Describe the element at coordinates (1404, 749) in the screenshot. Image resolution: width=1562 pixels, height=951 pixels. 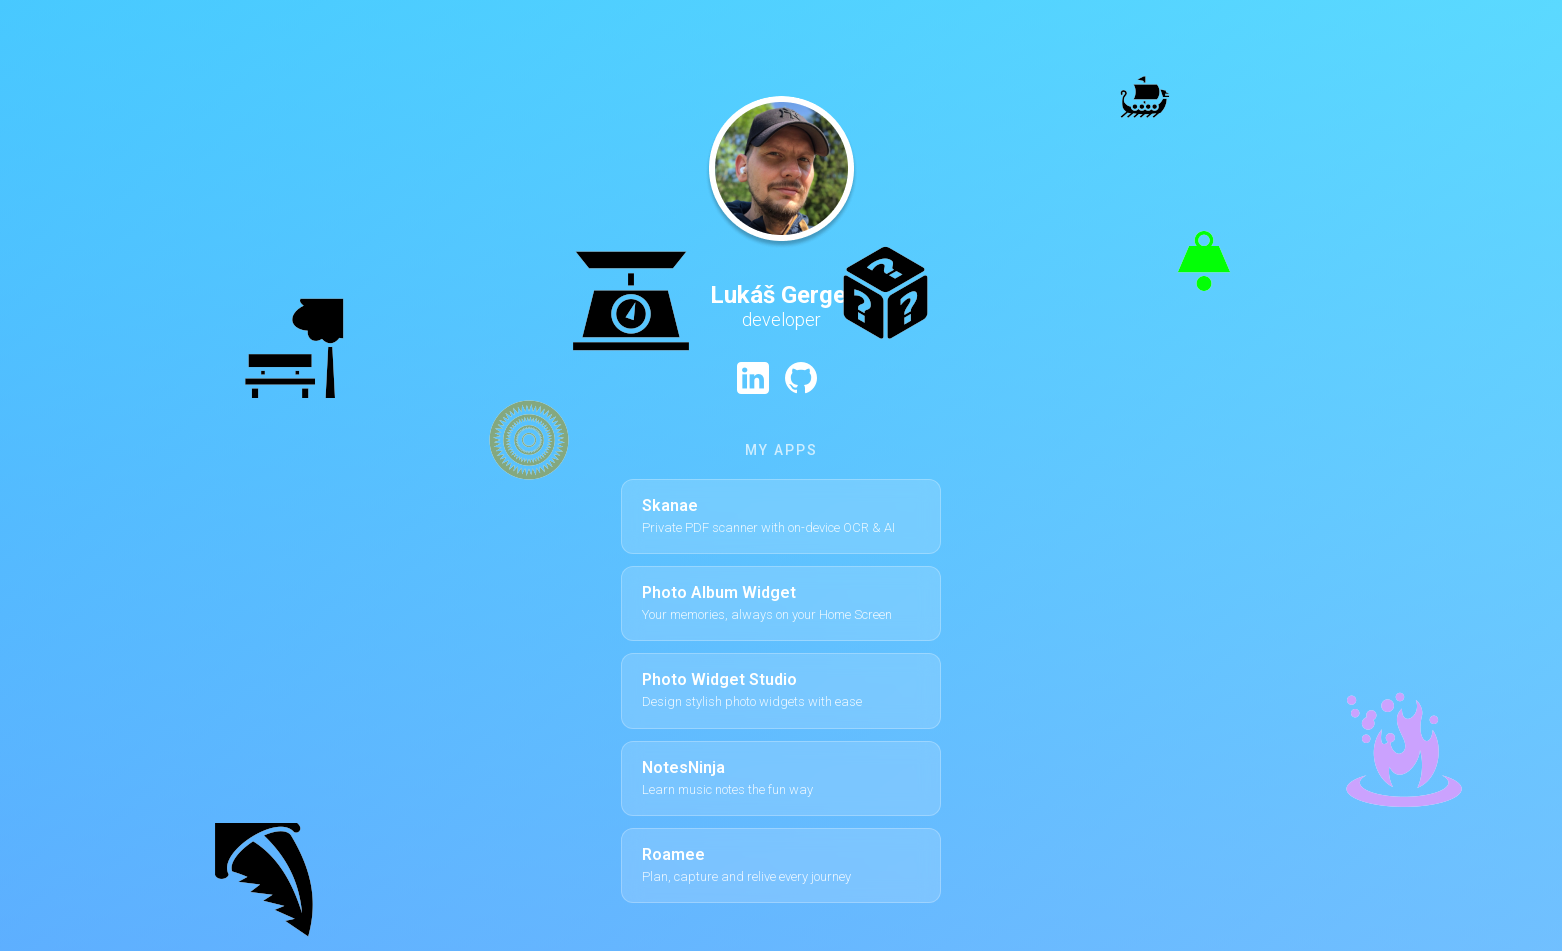
I see `indicates fire damage or burning status effect` at that location.